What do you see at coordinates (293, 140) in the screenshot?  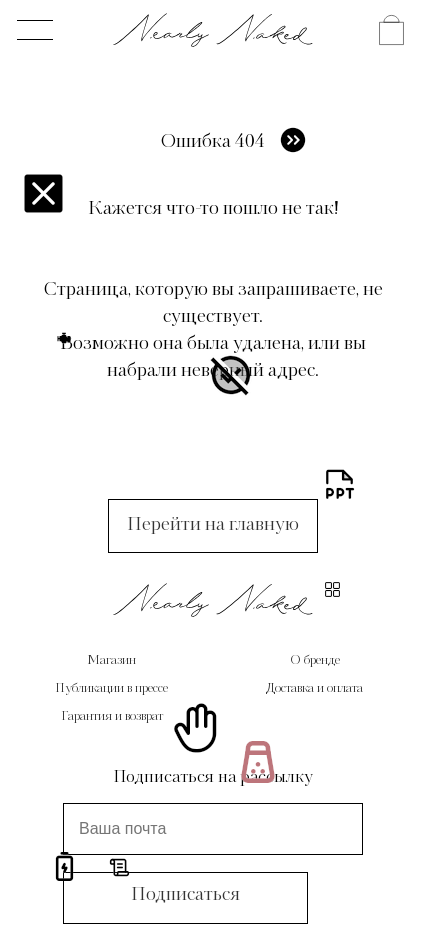 I see `skip forward or advance to next item` at bounding box center [293, 140].